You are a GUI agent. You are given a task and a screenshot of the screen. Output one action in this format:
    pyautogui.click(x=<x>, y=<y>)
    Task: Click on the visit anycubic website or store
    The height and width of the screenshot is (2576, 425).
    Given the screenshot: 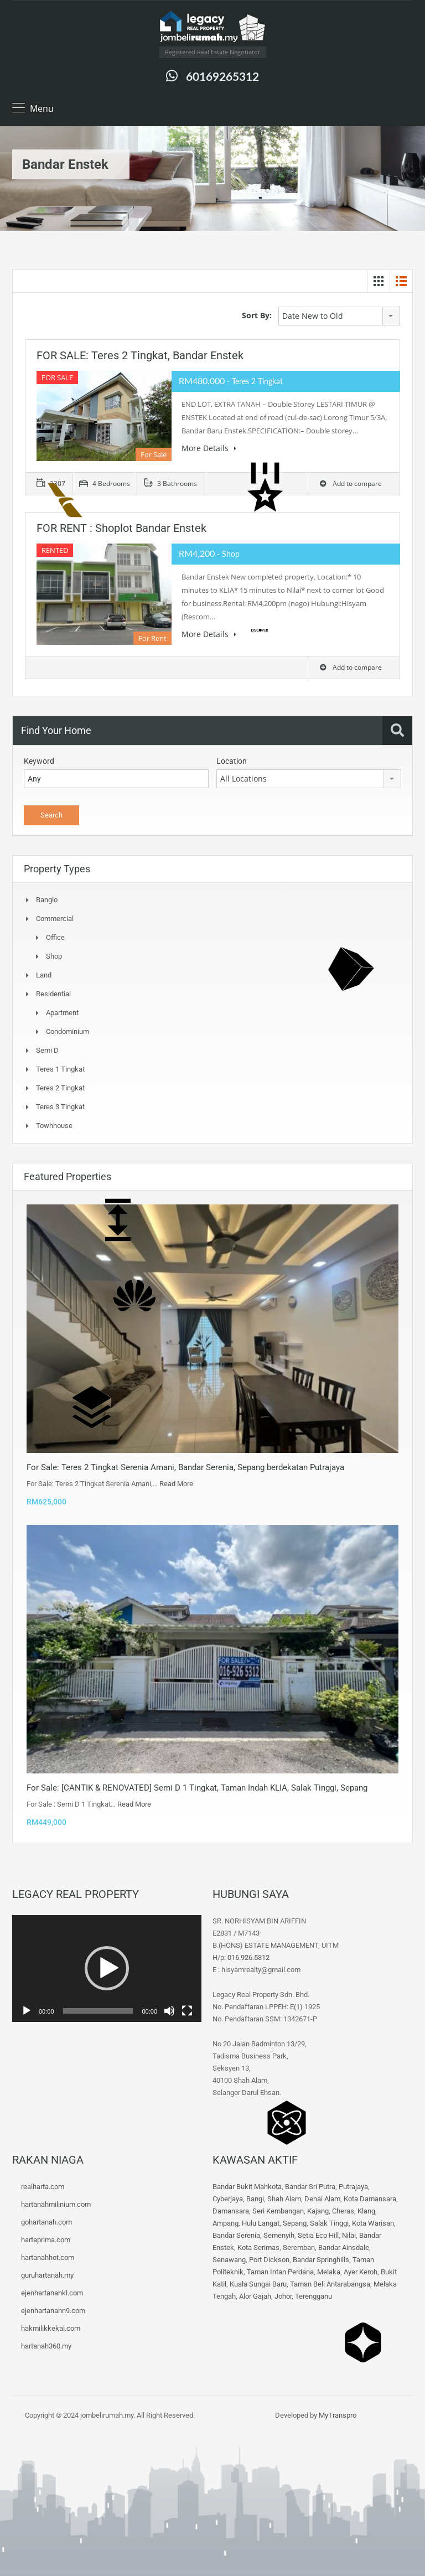 What is the action you would take?
    pyautogui.click(x=351, y=969)
    